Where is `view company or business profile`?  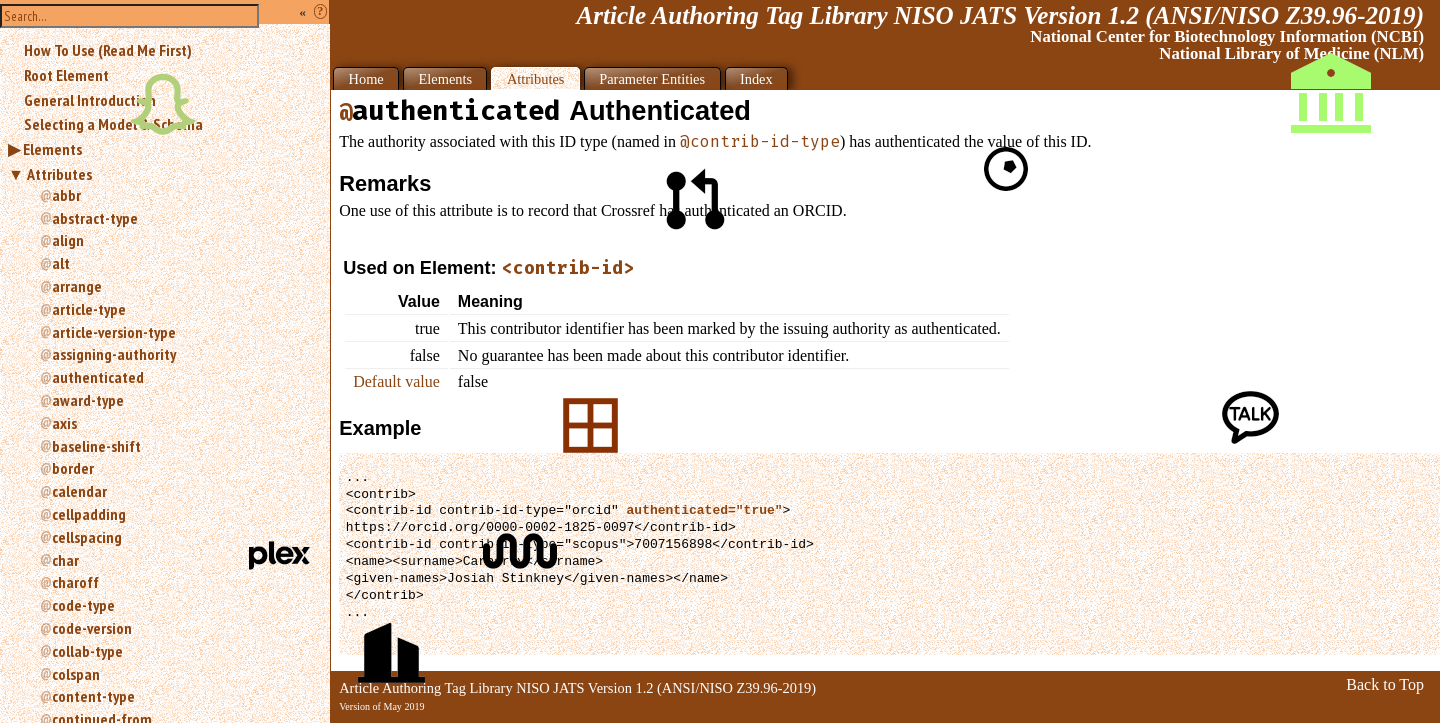 view company or business profile is located at coordinates (391, 655).